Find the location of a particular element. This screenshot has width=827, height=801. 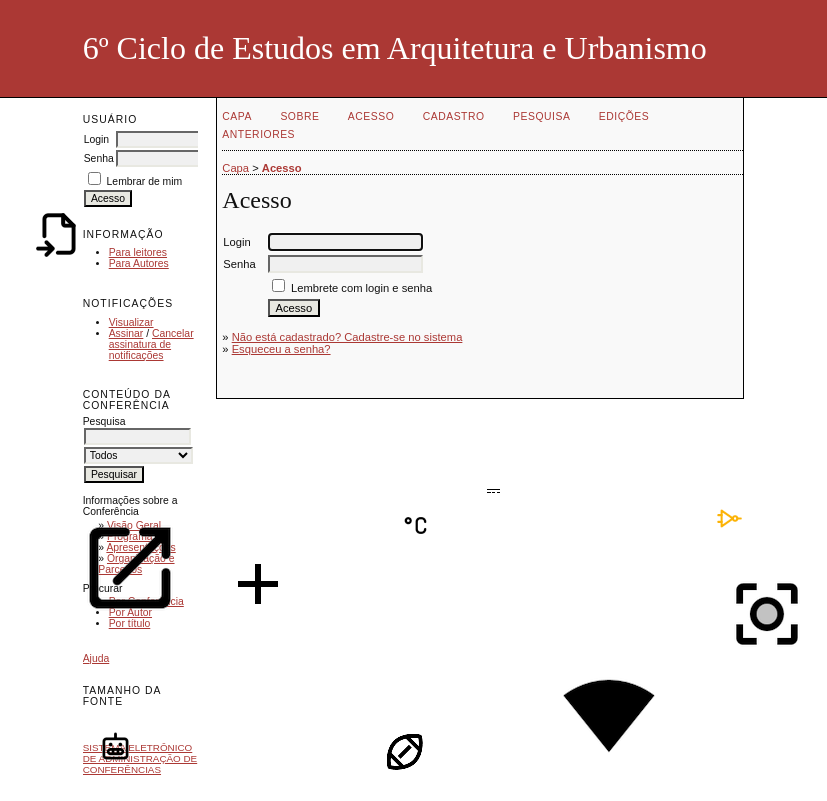

access AI assistant or chatbot is located at coordinates (115, 747).